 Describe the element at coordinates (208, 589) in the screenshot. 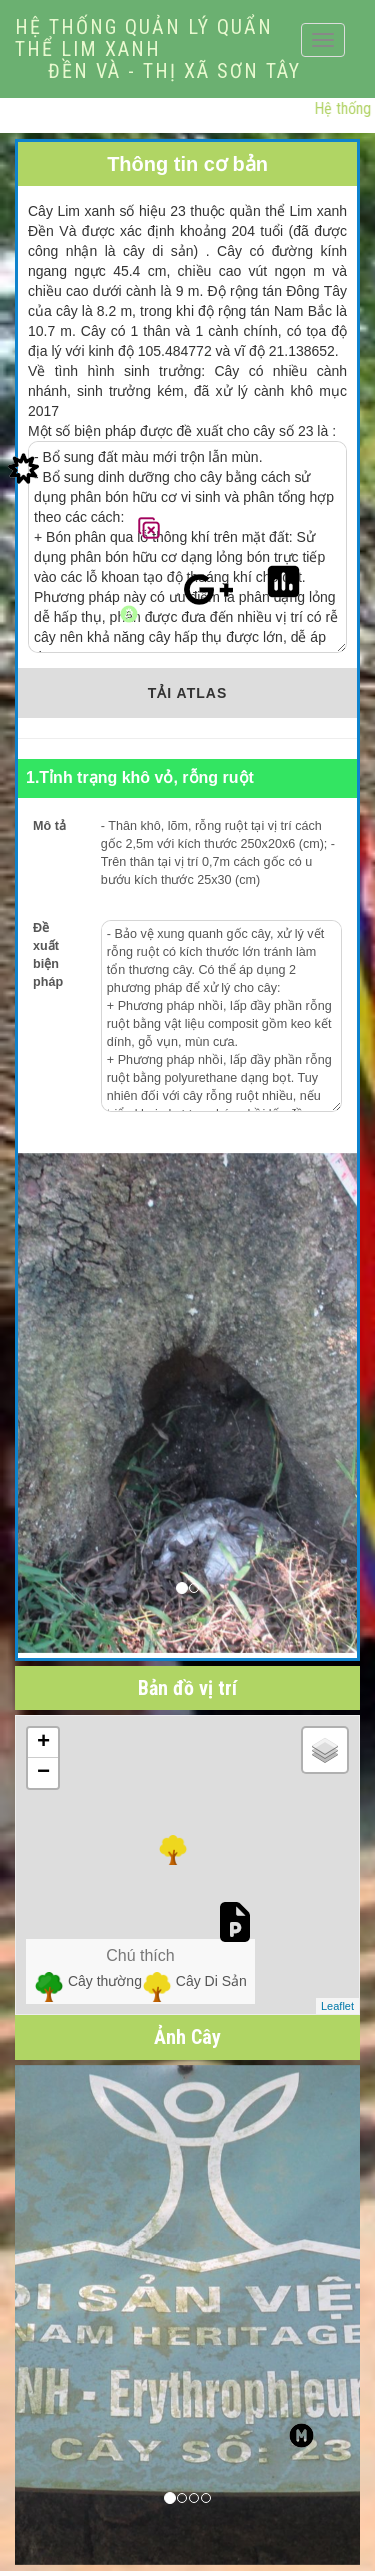

I see `google+ social media logo` at that location.